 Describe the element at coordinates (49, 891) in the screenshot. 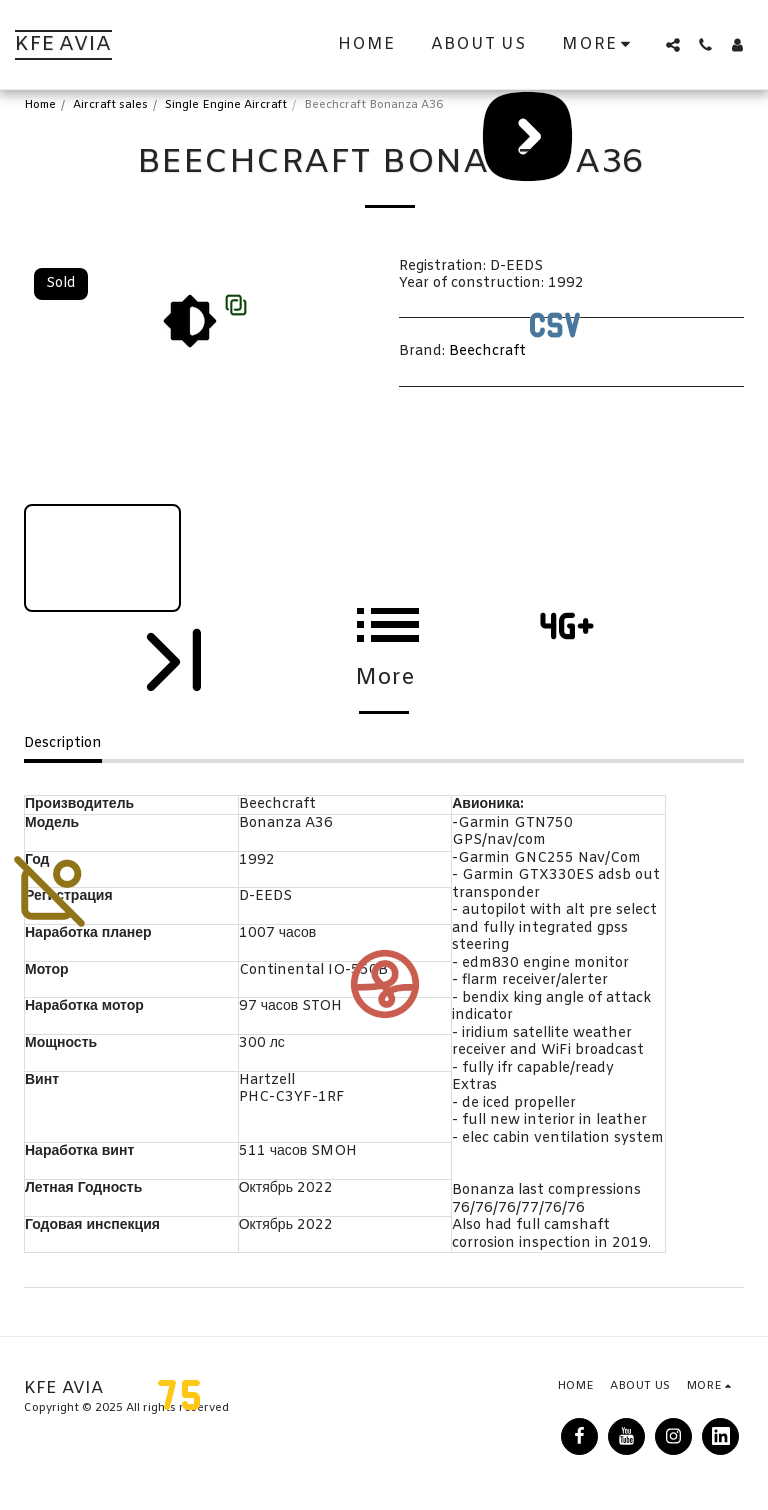

I see `mute or disable notifications` at that location.